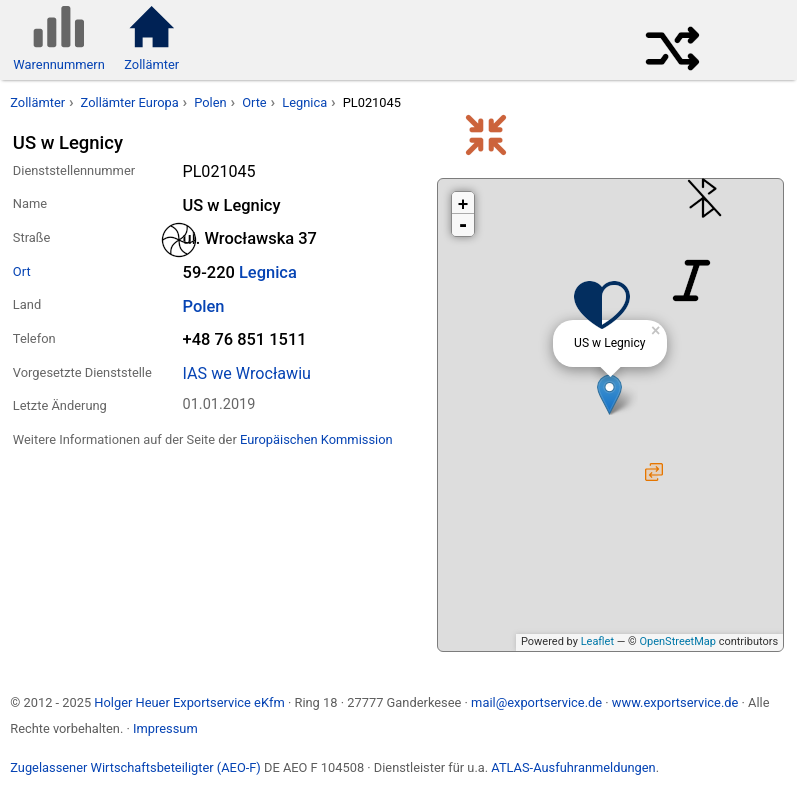 This screenshot has height=790, width=797. What do you see at coordinates (703, 198) in the screenshot?
I see `bluetooth is disabled or turned off` at bounding box center [703, 198].